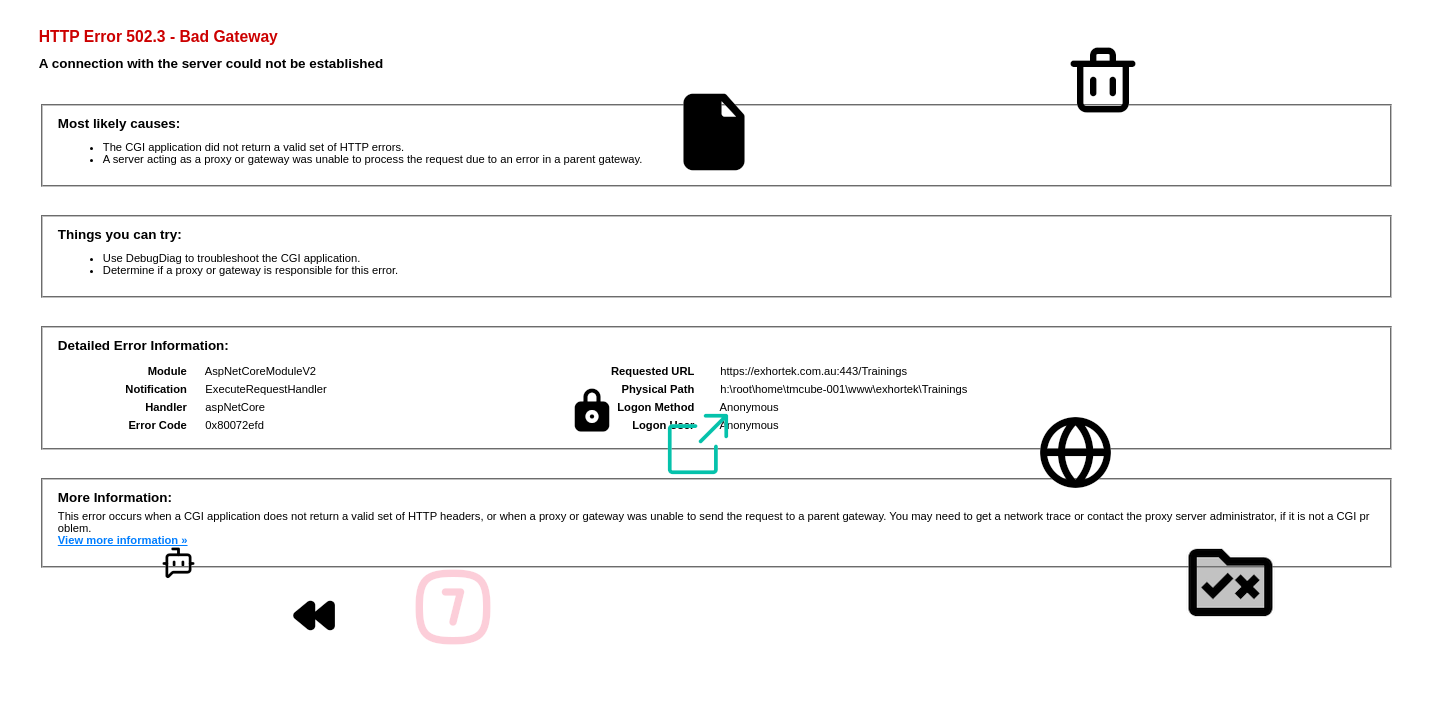 The width and height of the screenshot is (1440, 720). What do you see at coordinates (1075, 452) in the screenshot?
I see `switch to global or international settings` at bounding box center [1075, 452].